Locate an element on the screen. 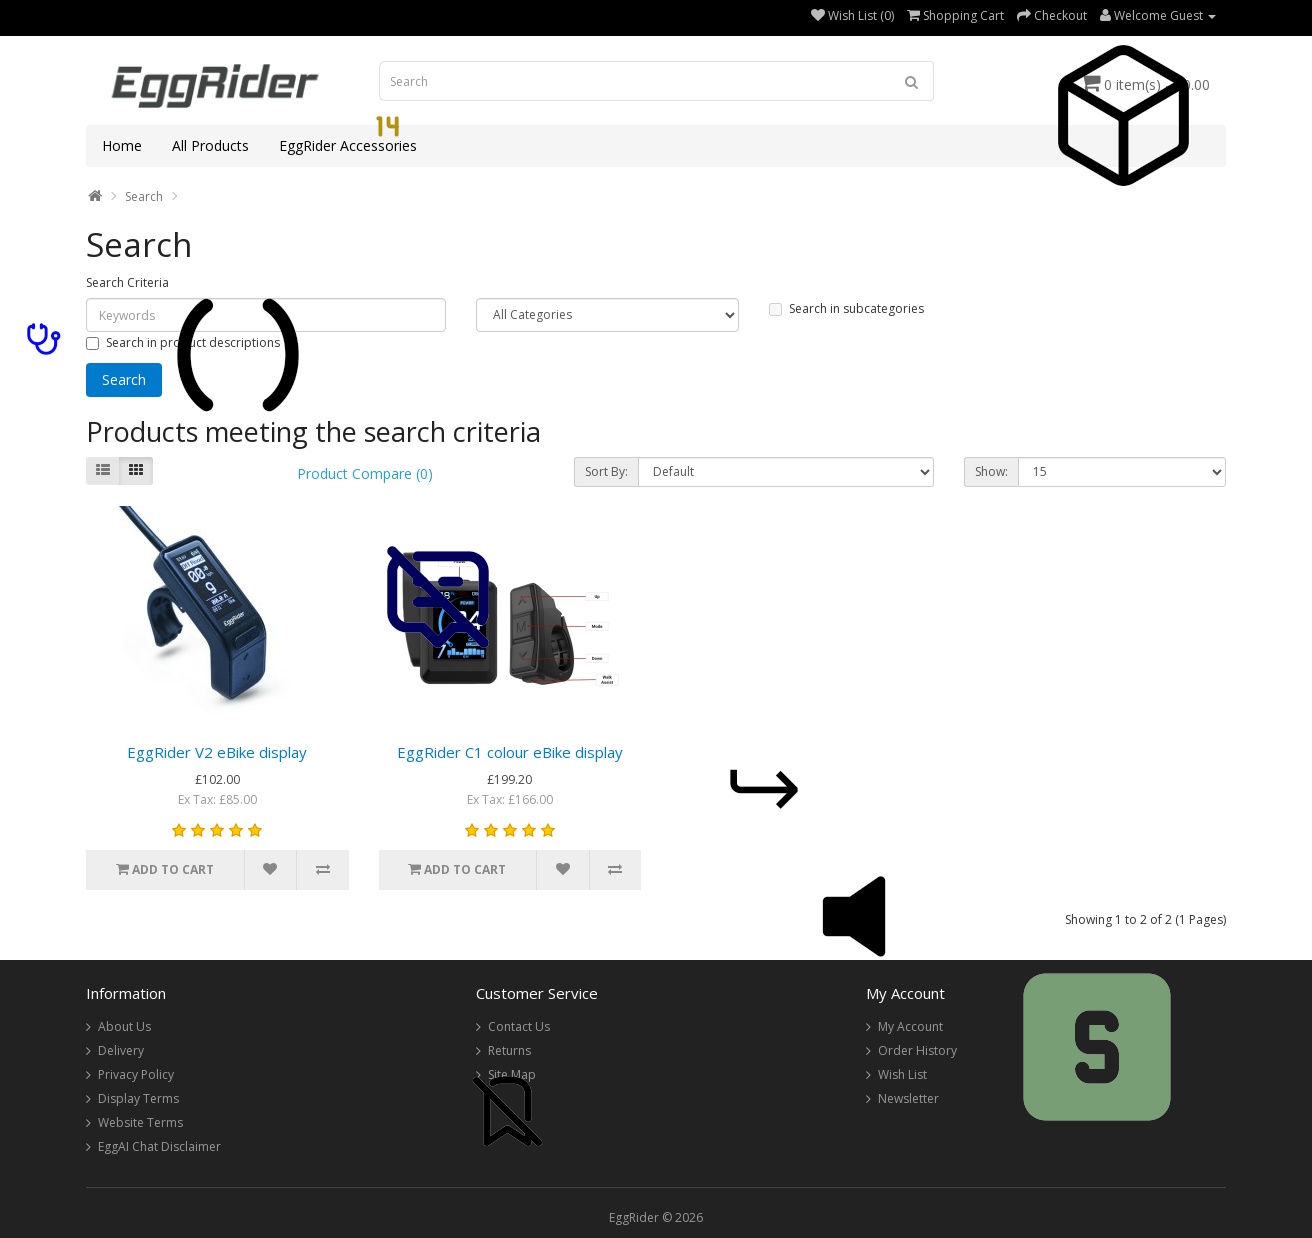  indicates item number 14 in a list or sequence is located at coordinates (386, 126).